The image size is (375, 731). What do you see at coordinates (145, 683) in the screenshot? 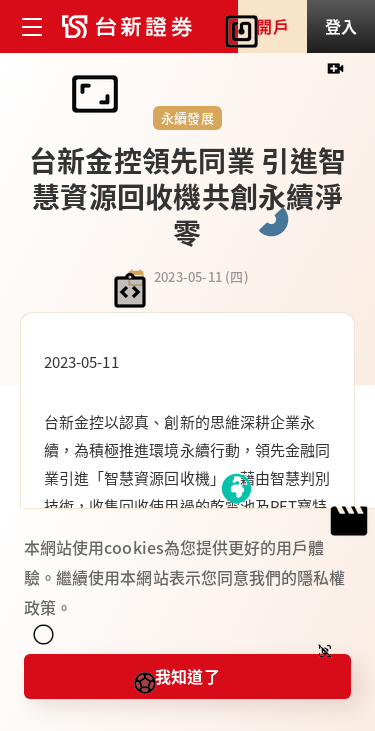
I see `access soccer or football content` at bounding box center [145, 683].